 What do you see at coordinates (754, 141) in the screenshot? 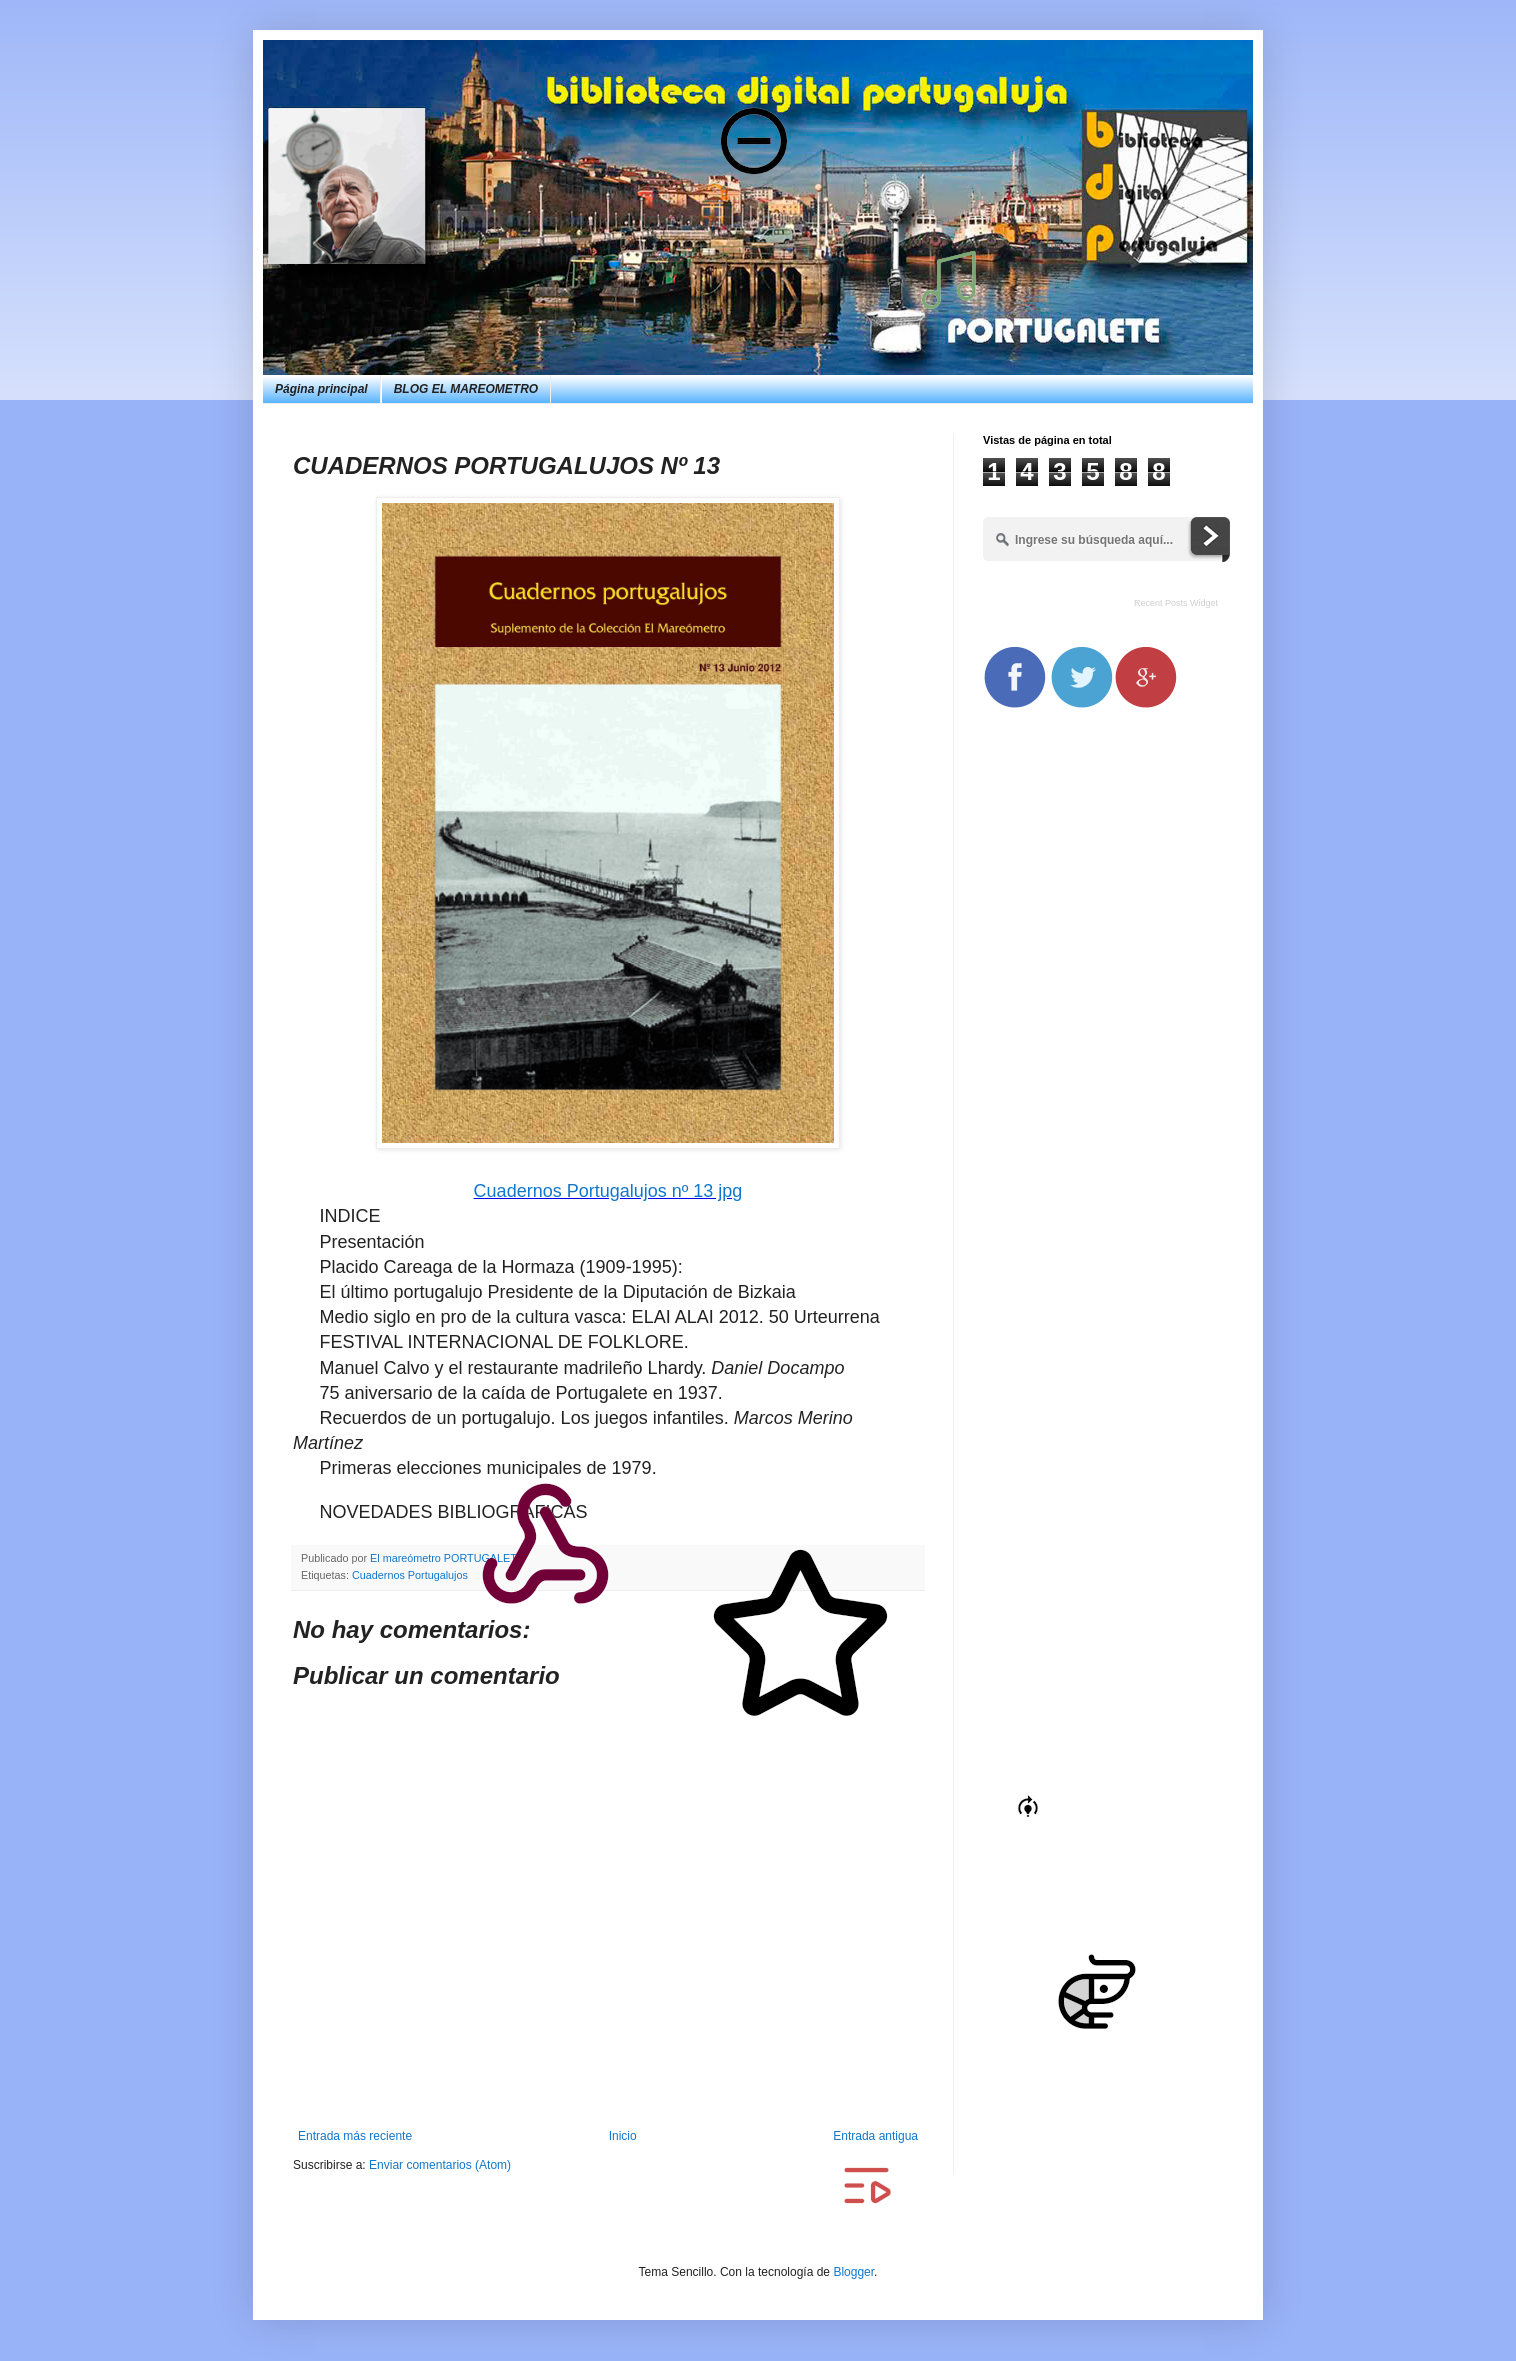
I see `enable do not disturb mode` at bounding box center [754, 141].